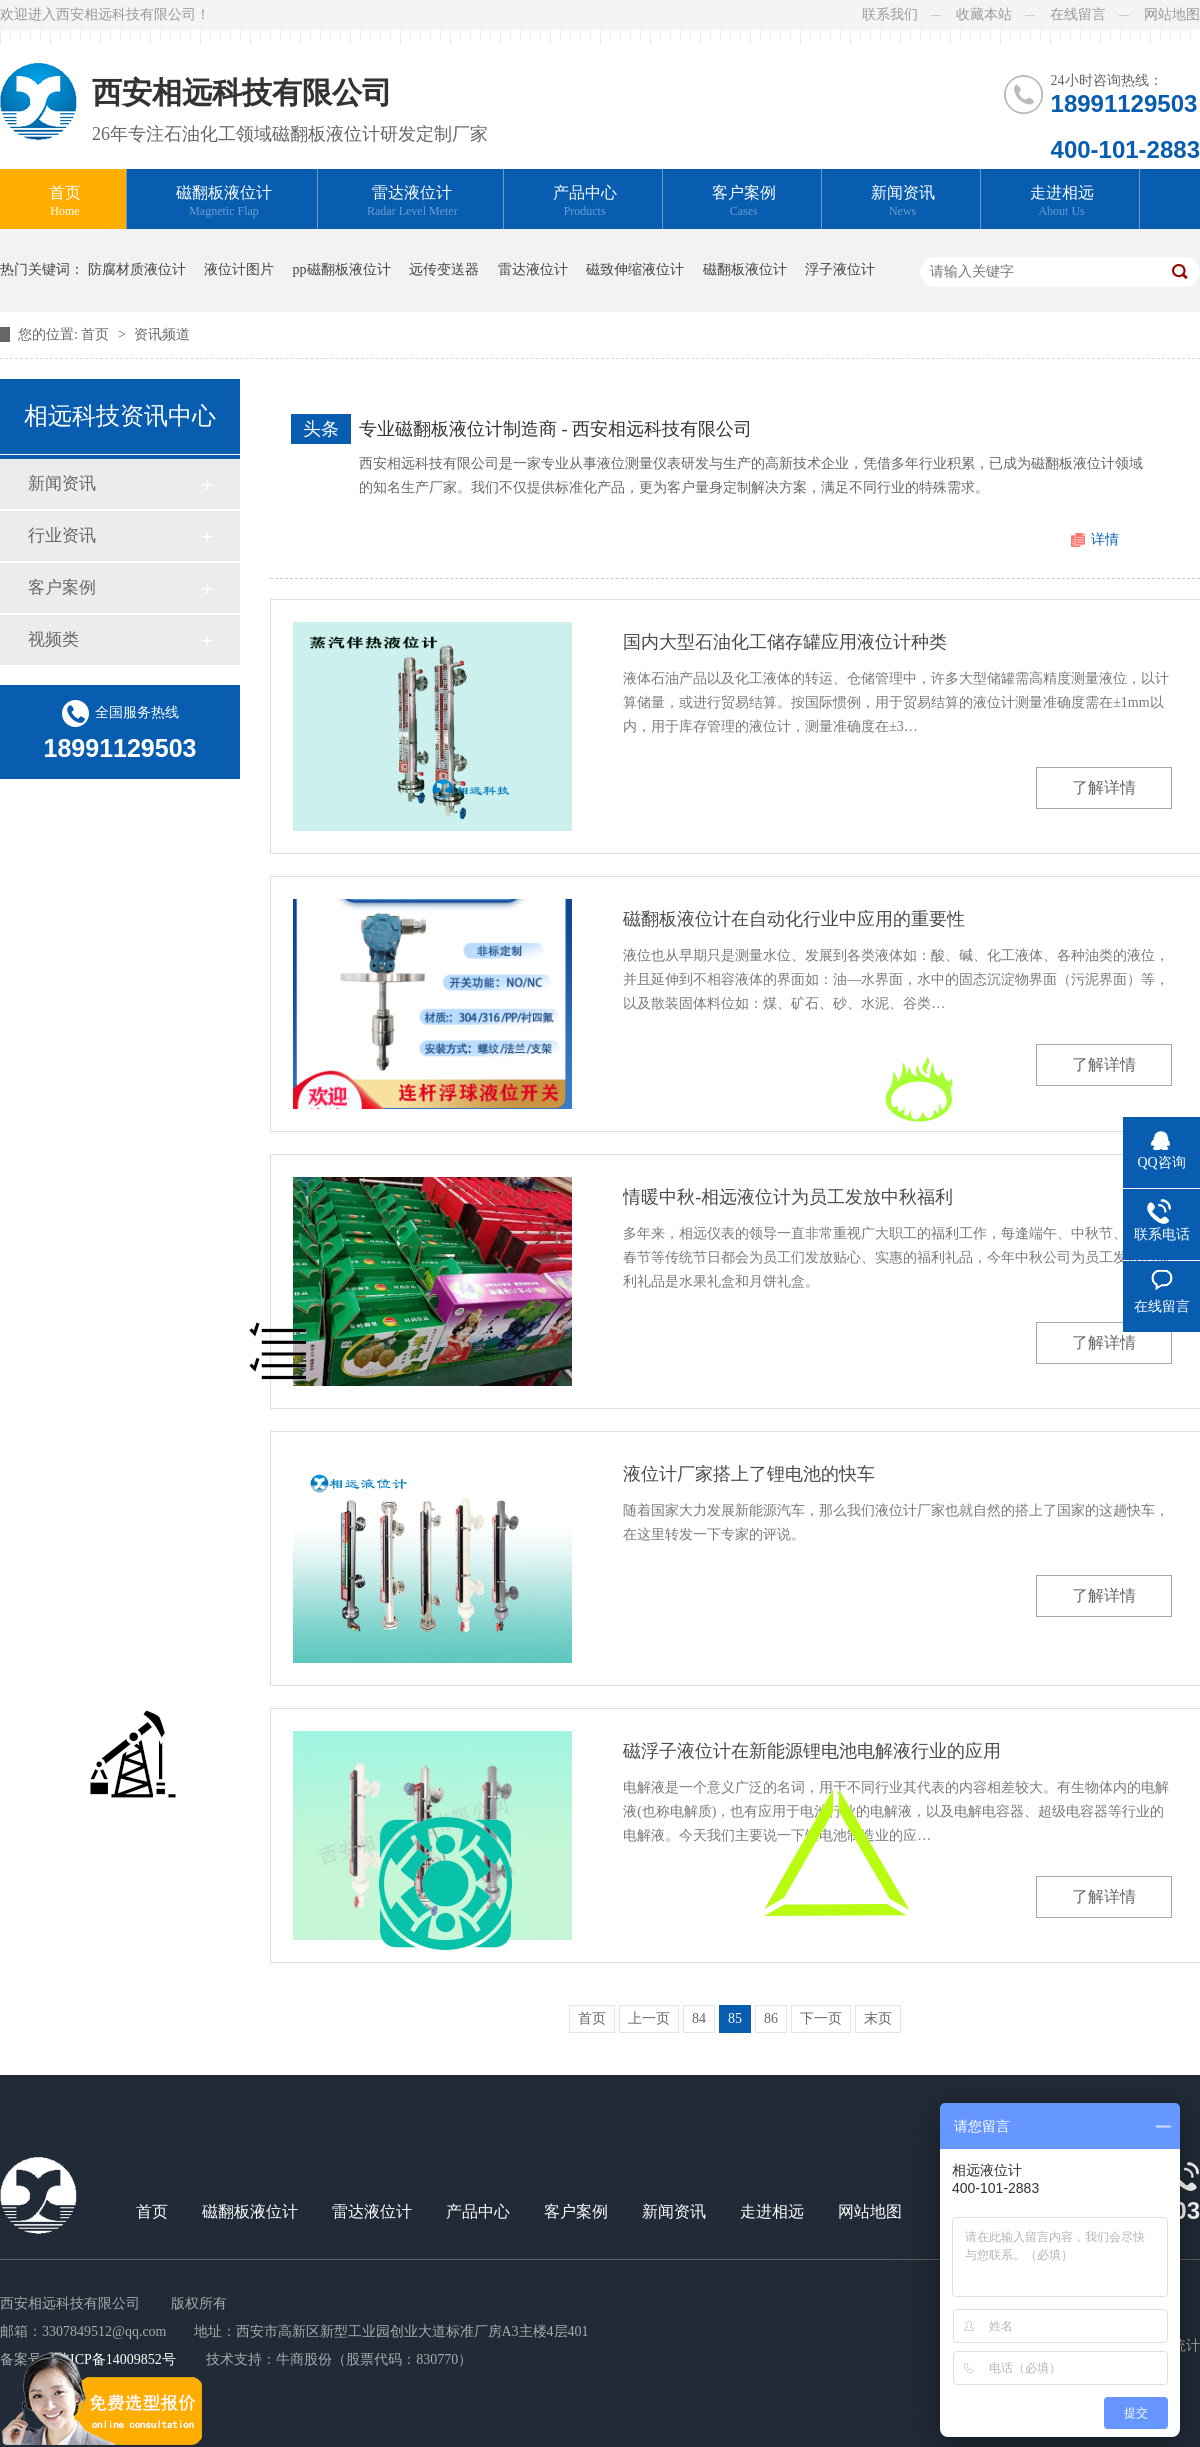 The width and height of the screenshot is (1200, 2447). Describe the element at coordinates (281, 1354) in the screenshot. I see `view your task checklist` at that location.